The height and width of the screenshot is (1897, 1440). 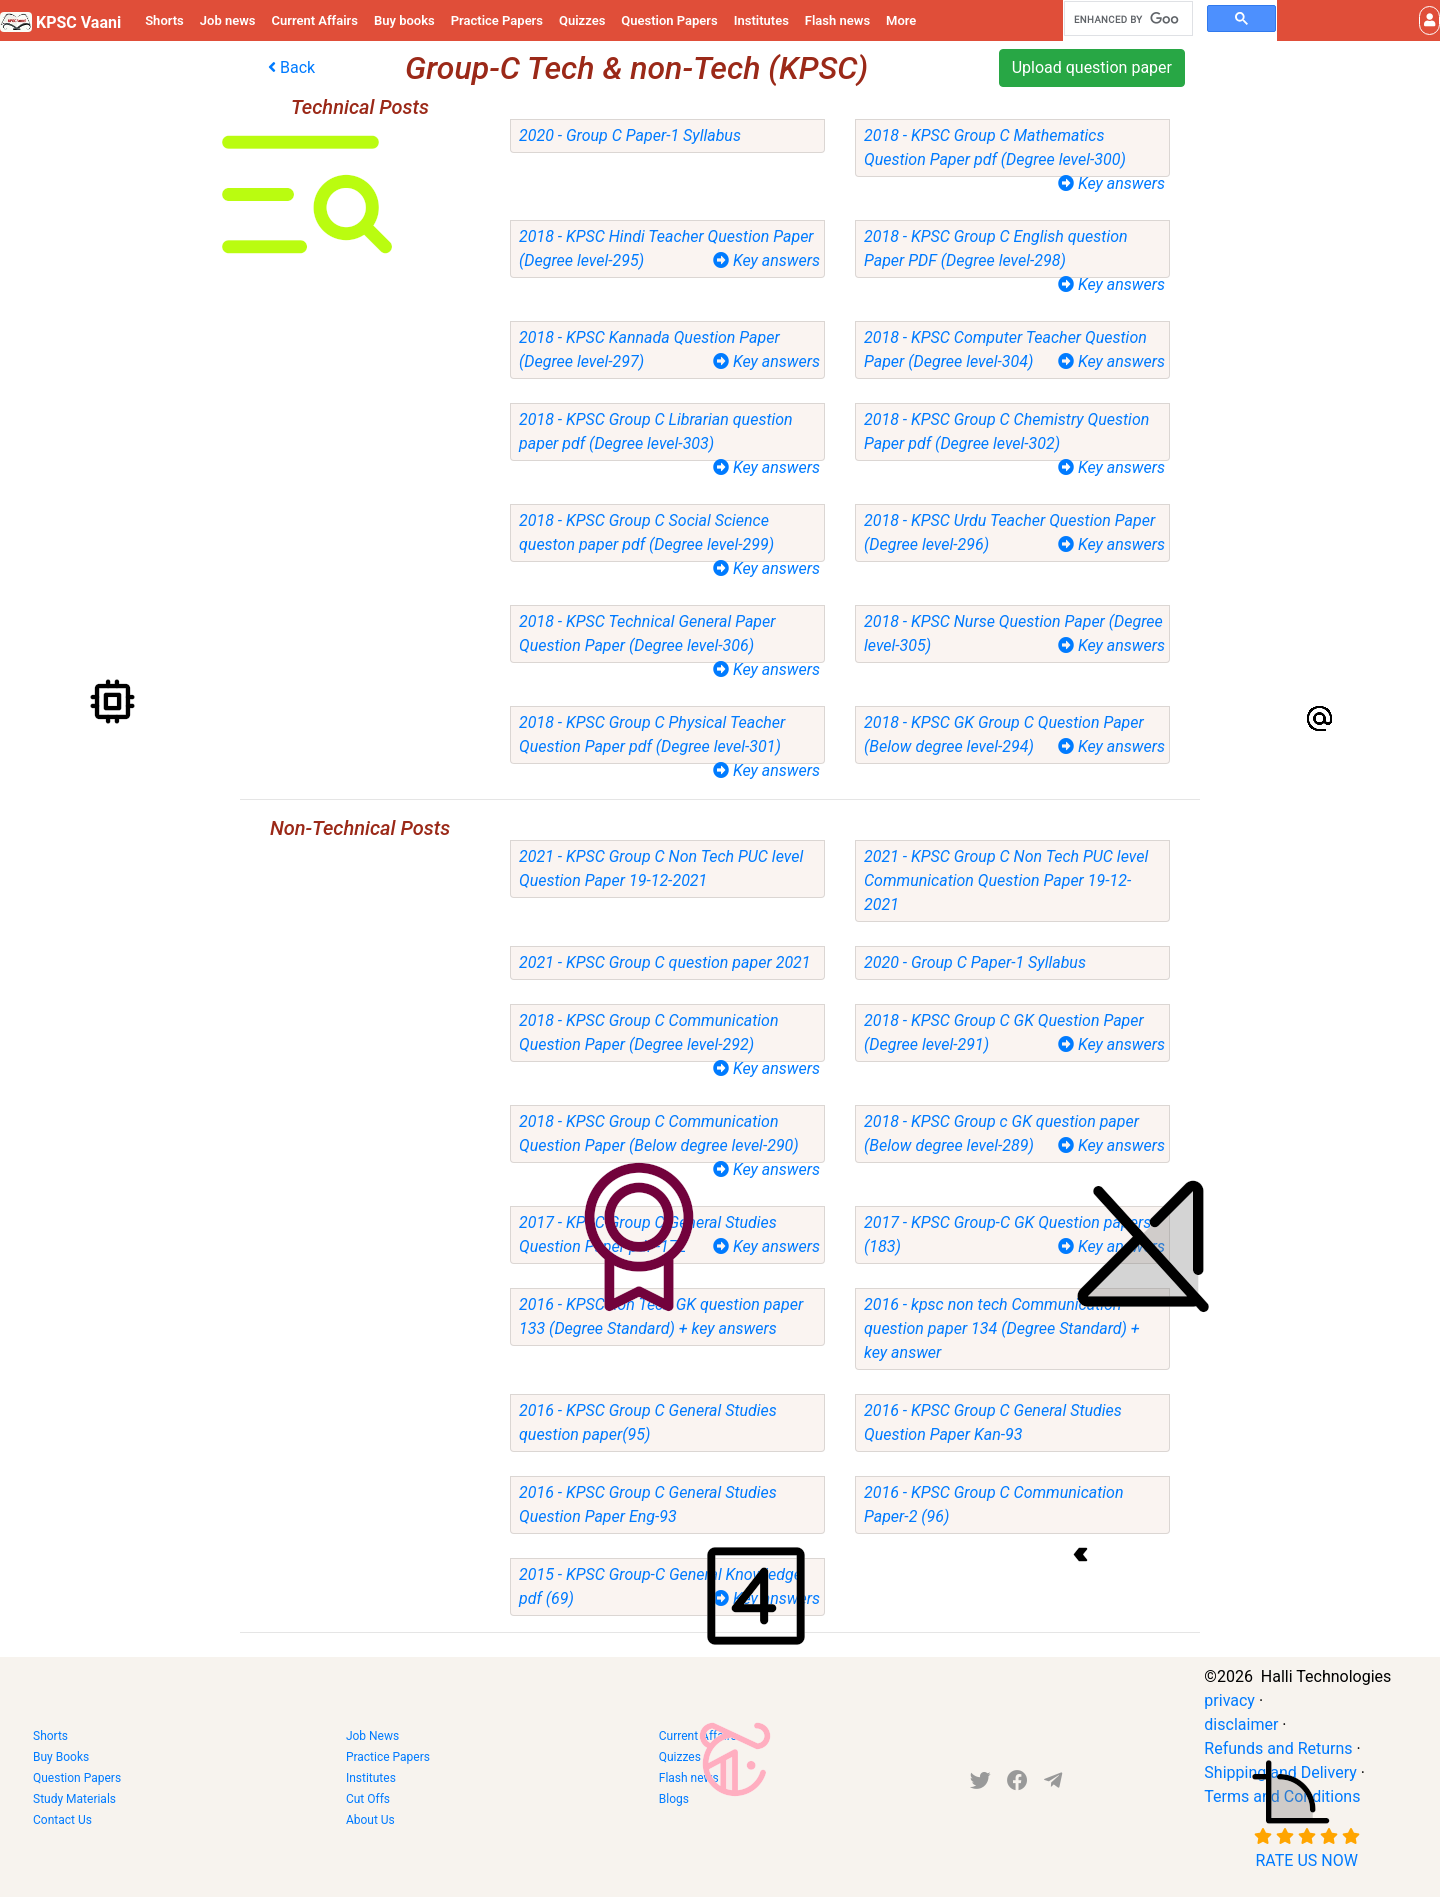 I want to click on no cellular signal available, so click(x=1151, y=1249).